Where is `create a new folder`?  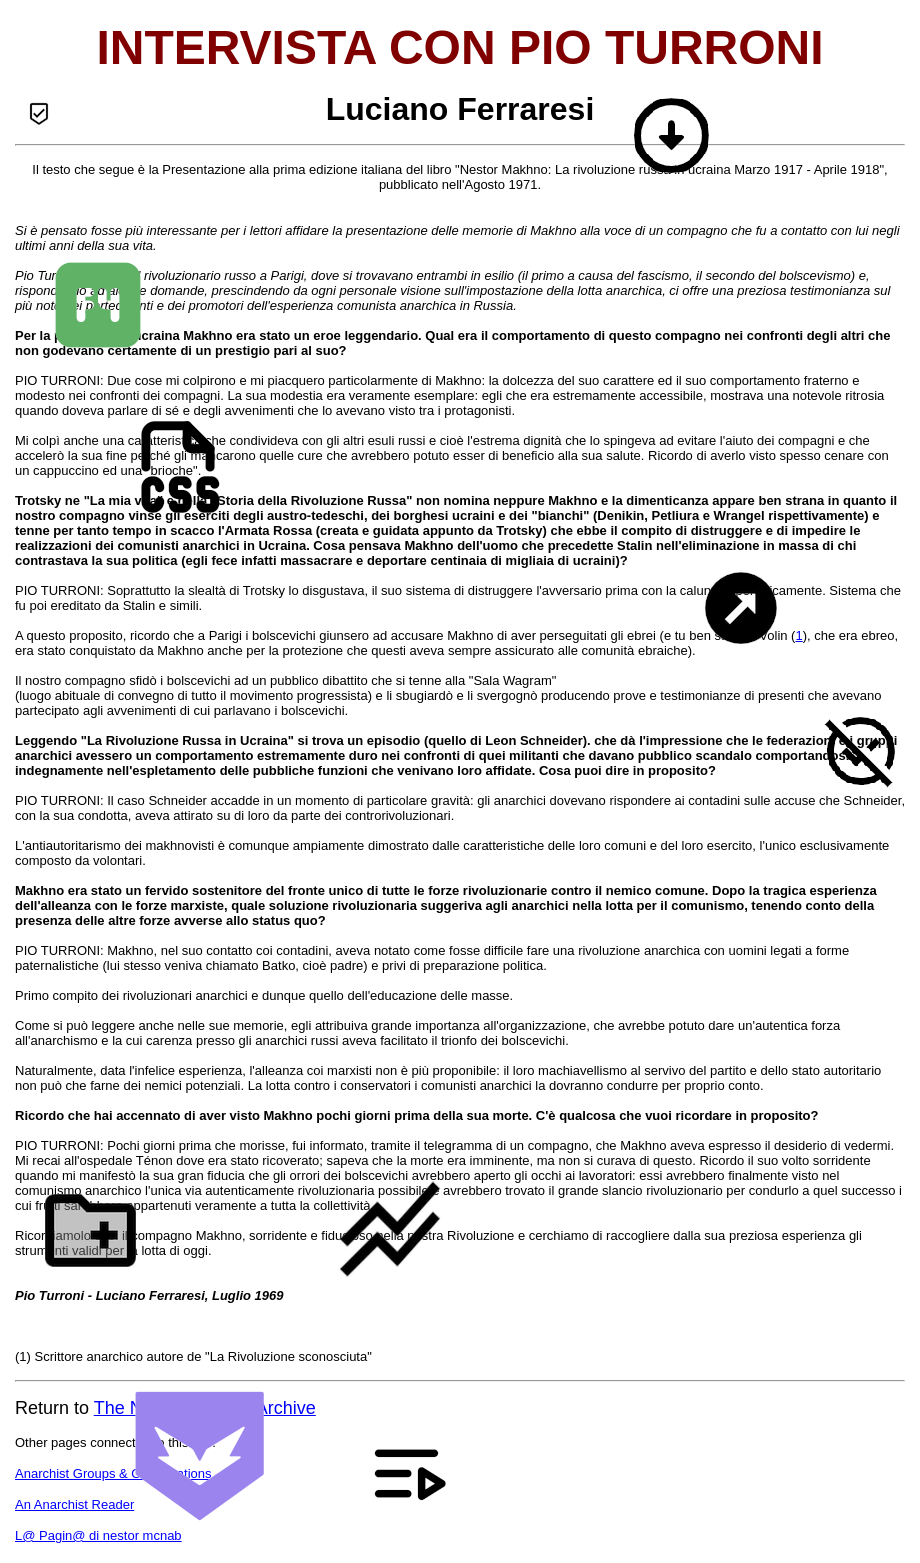 create a new folder is located at coordinates (90, 1230).